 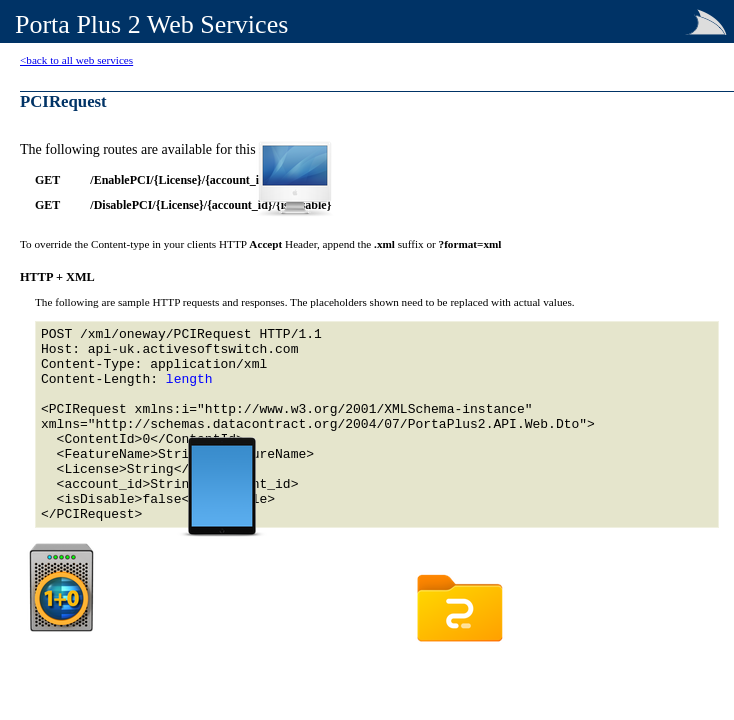 I want to click on iPad device connected to this computer, so click(x=222, y=487).